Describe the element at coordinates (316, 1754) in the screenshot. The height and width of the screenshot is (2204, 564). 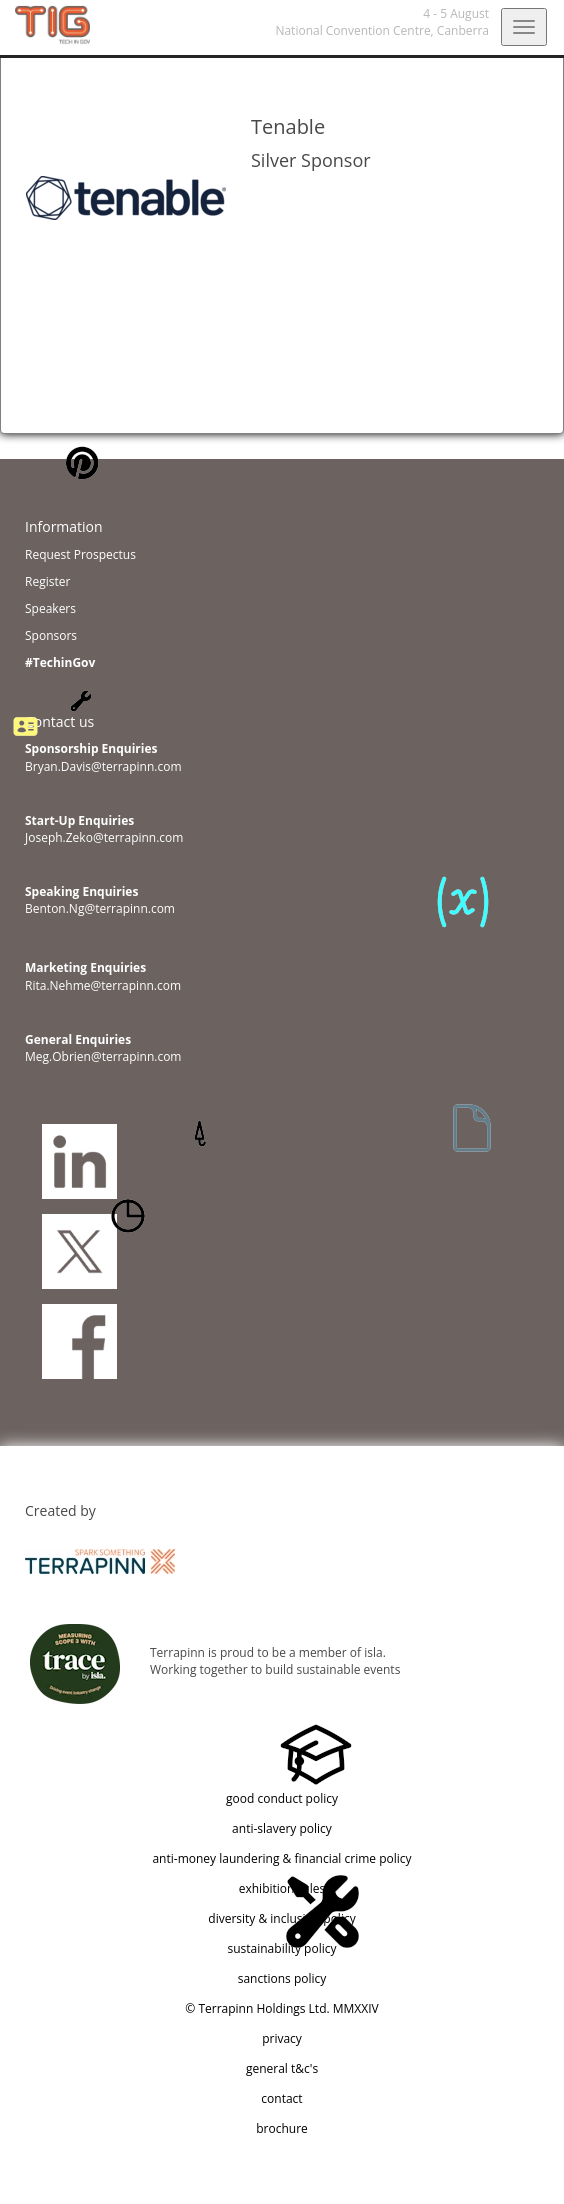
I see `access education or learning features` at that location.